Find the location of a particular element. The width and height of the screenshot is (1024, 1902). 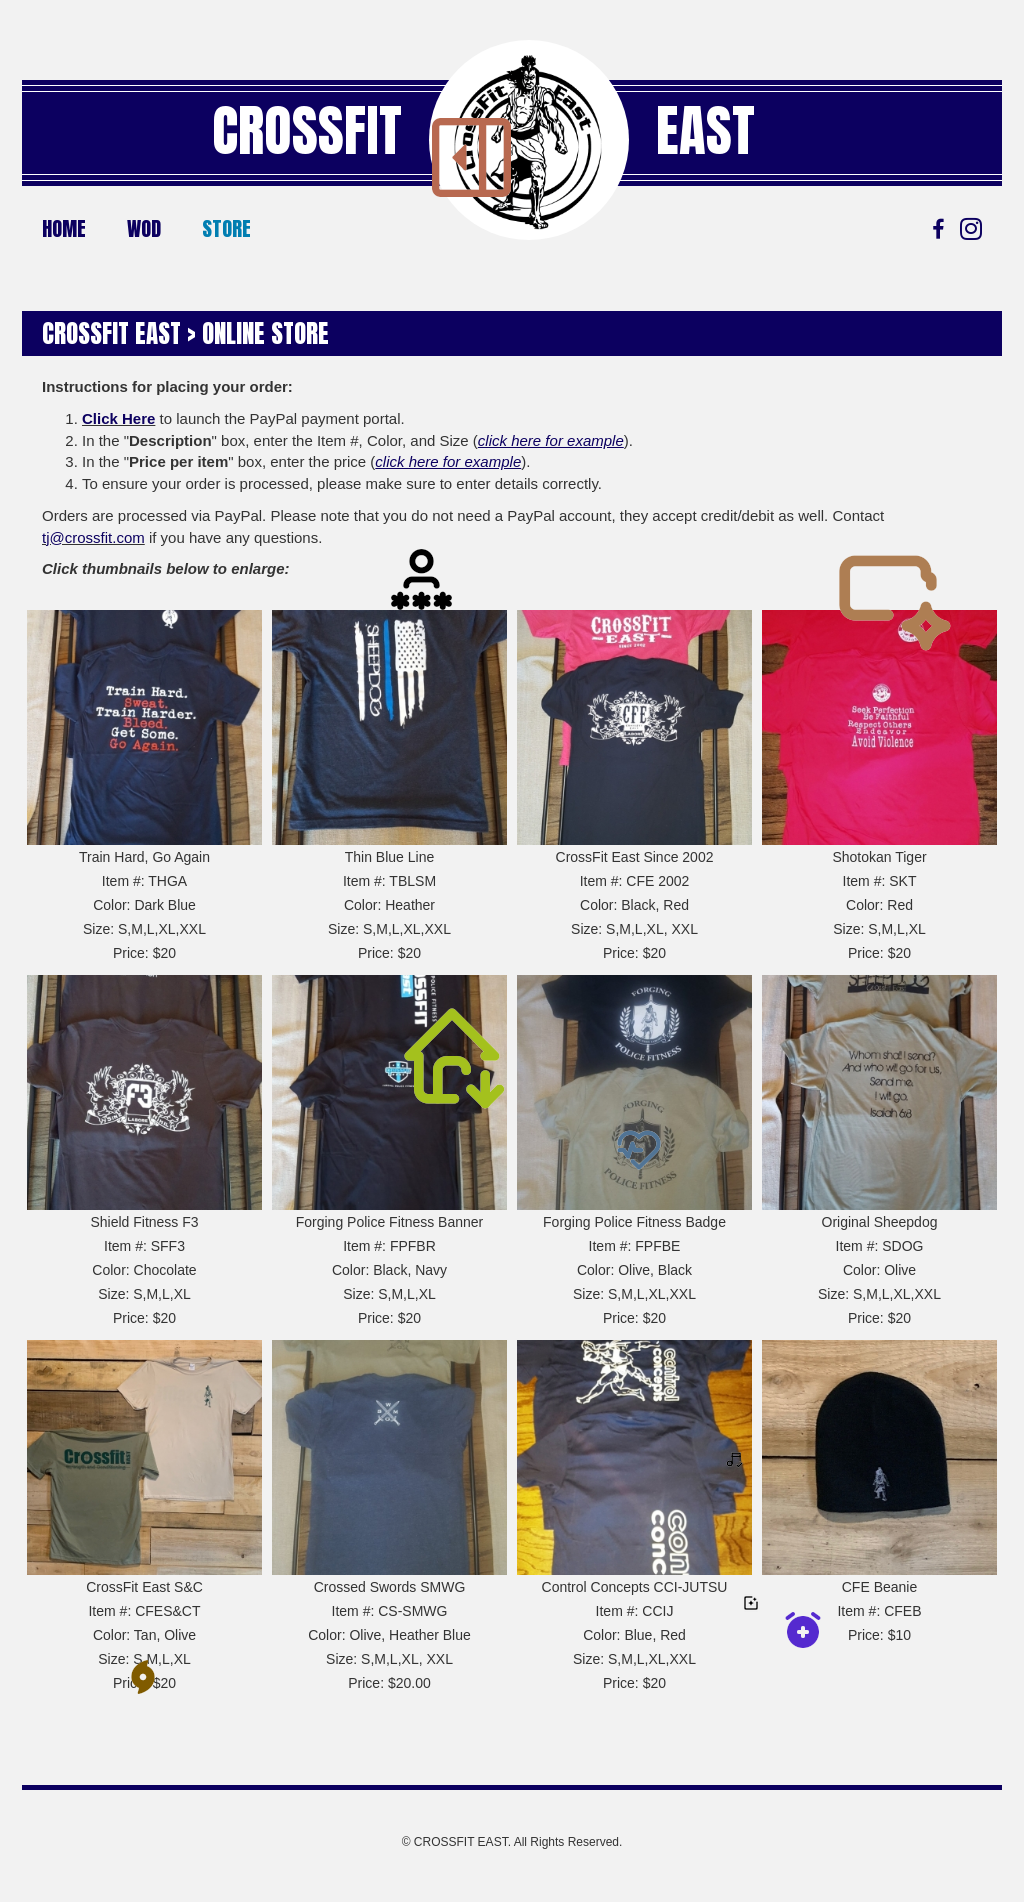

enter user password to sign in is located at coordinates (421, 579).